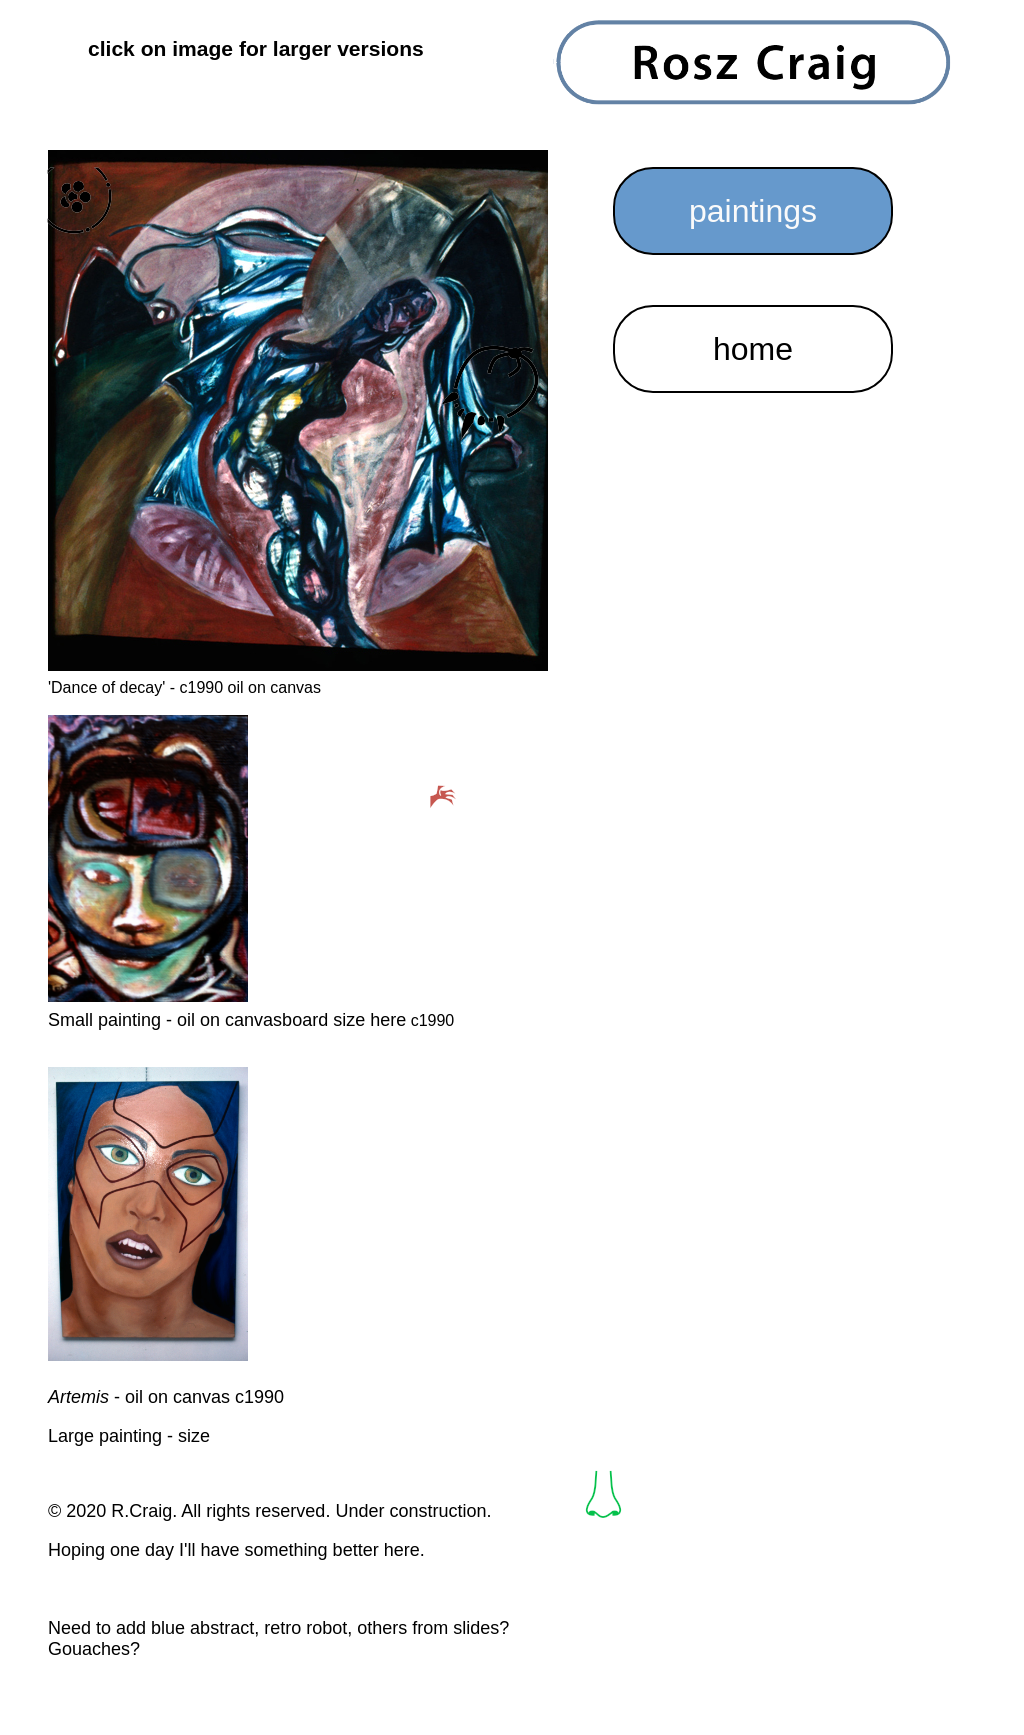  Describe the element at coordinates (81, 201) in the screenshot. I see `access atomic or molecular simulation settings` at that location.